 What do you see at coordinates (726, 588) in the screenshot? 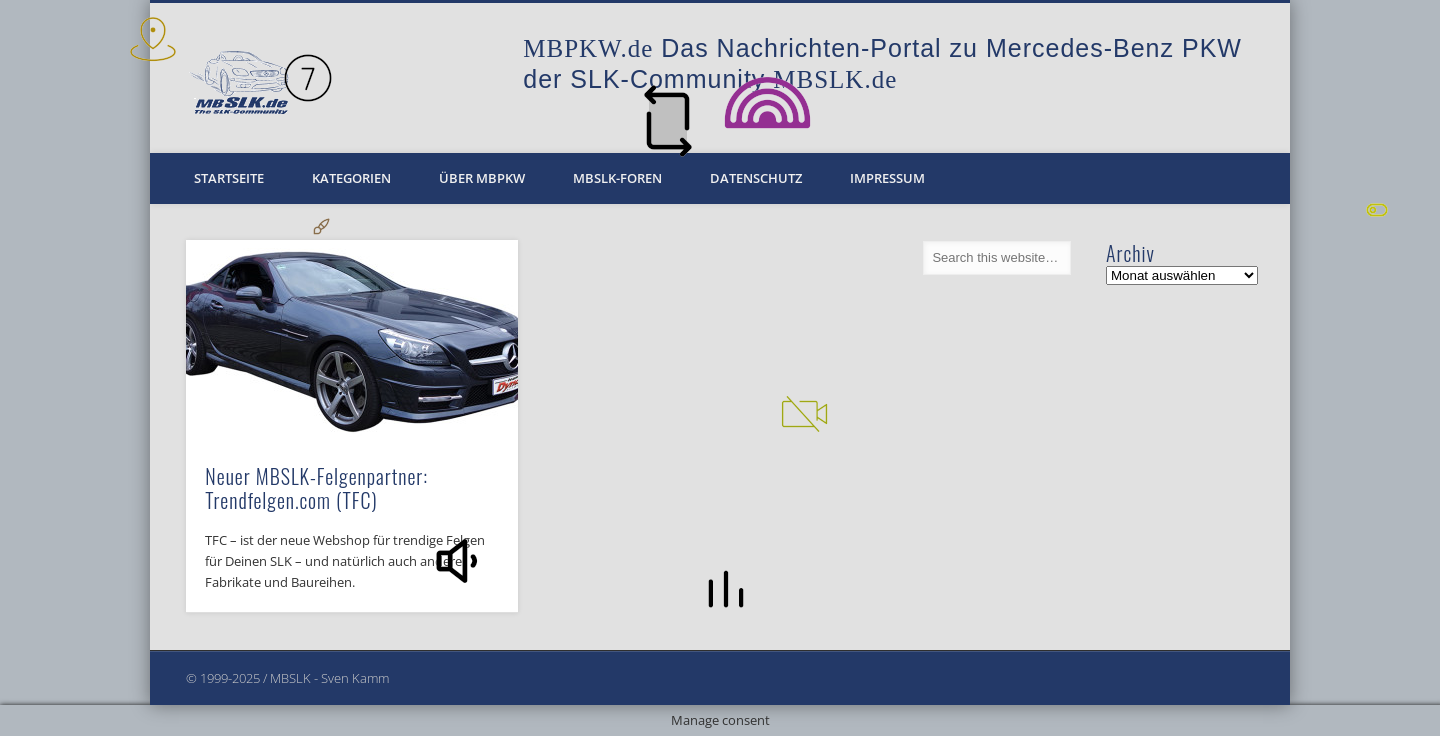
I see `view analytics or statistics` at bounding box center [726, 588].